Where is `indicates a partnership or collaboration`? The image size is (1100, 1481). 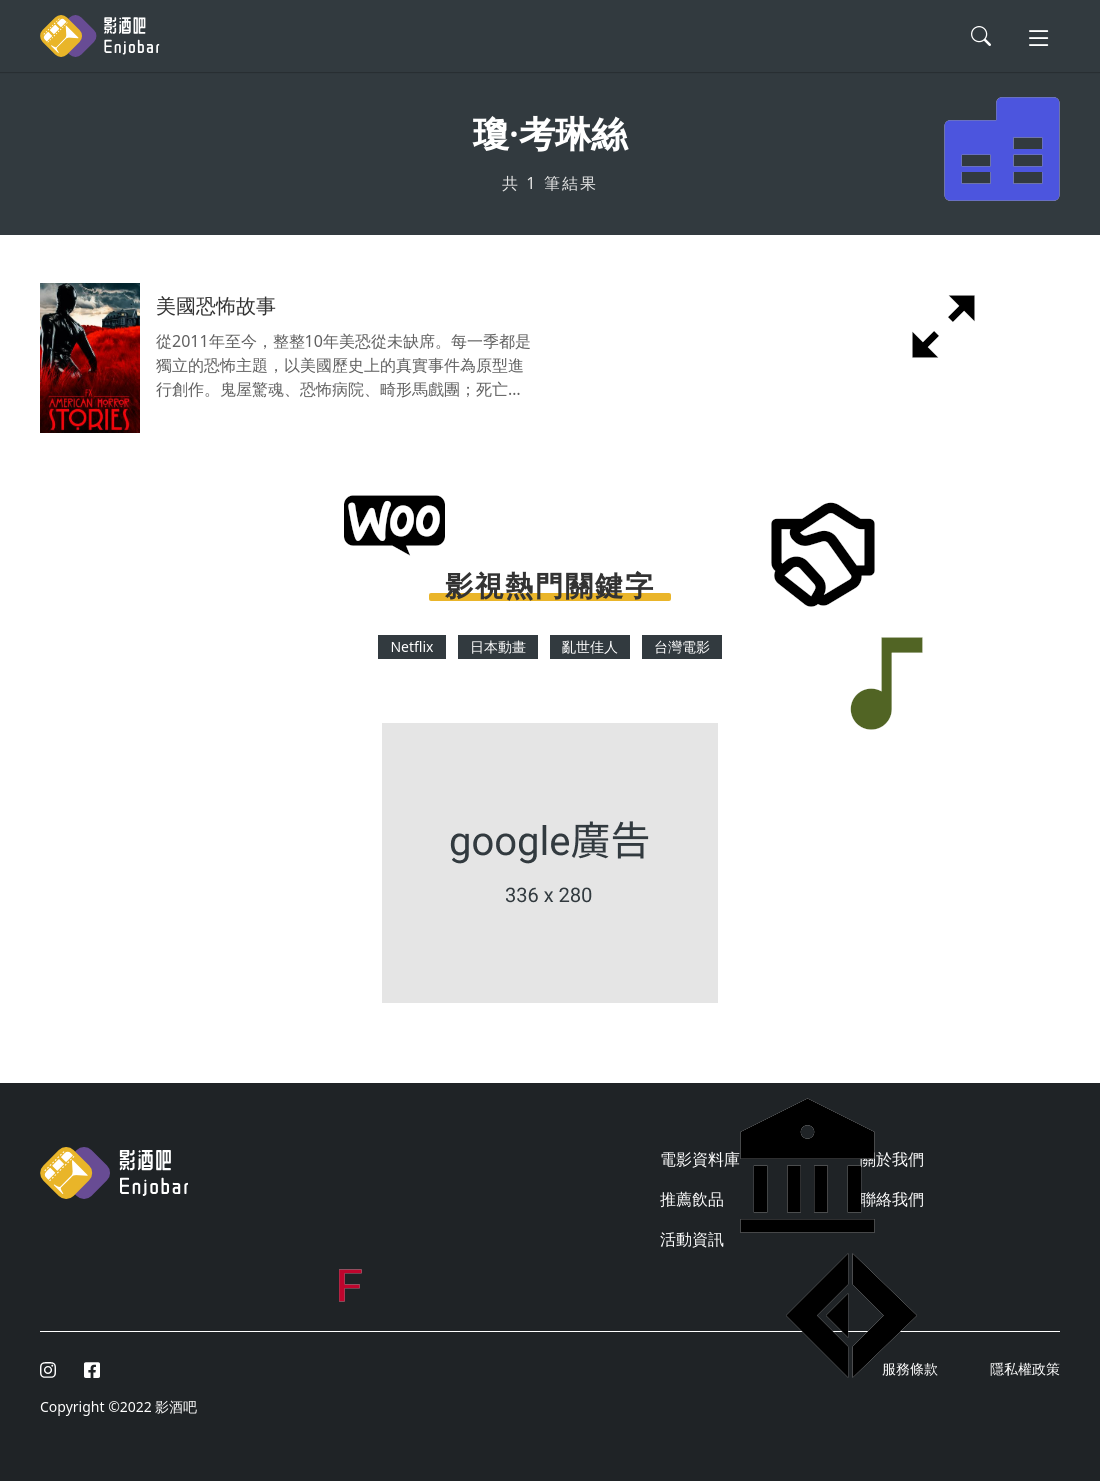 indicates a partnership or collaboration is located at coordinates (823, 555).